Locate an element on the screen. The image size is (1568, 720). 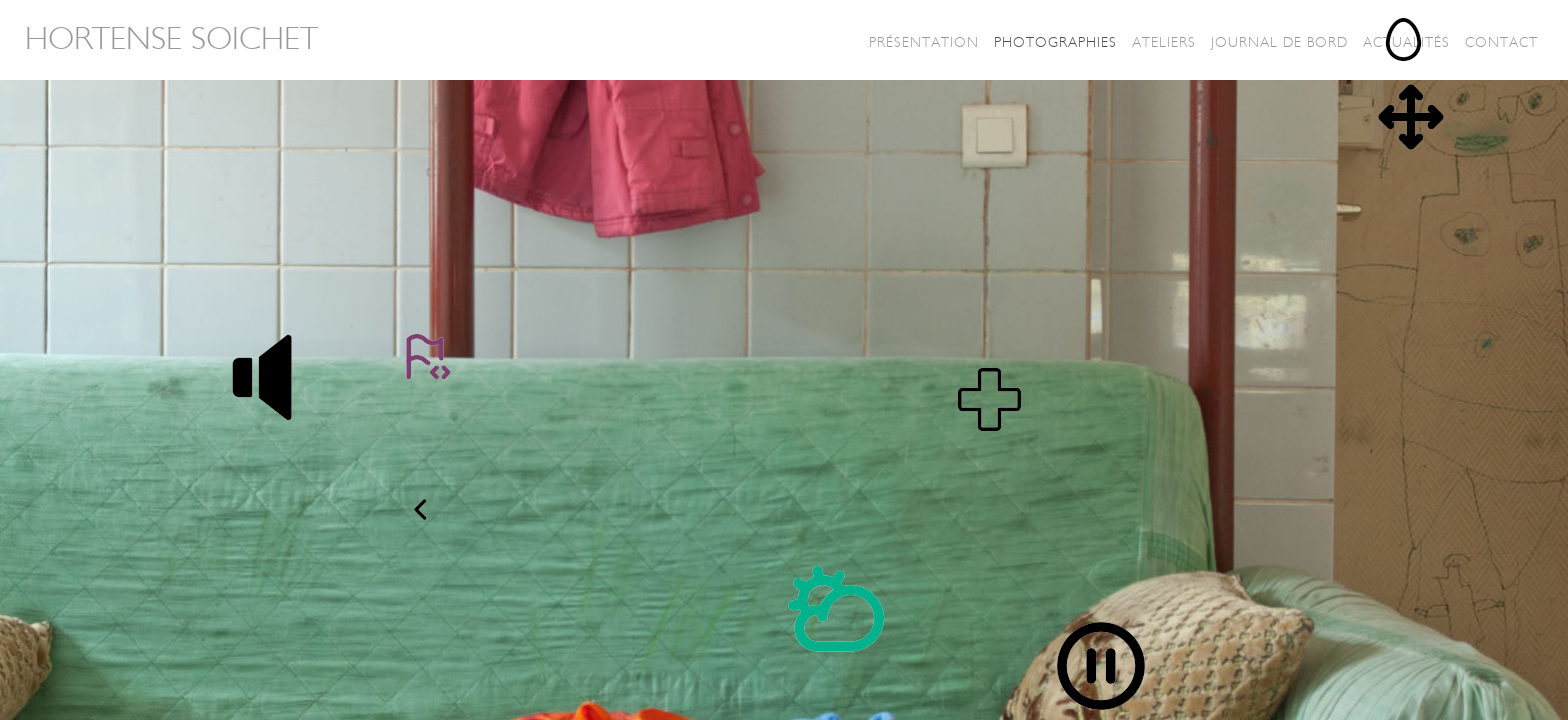
access feature flags or code toggles is located at coordinates (425, 356).